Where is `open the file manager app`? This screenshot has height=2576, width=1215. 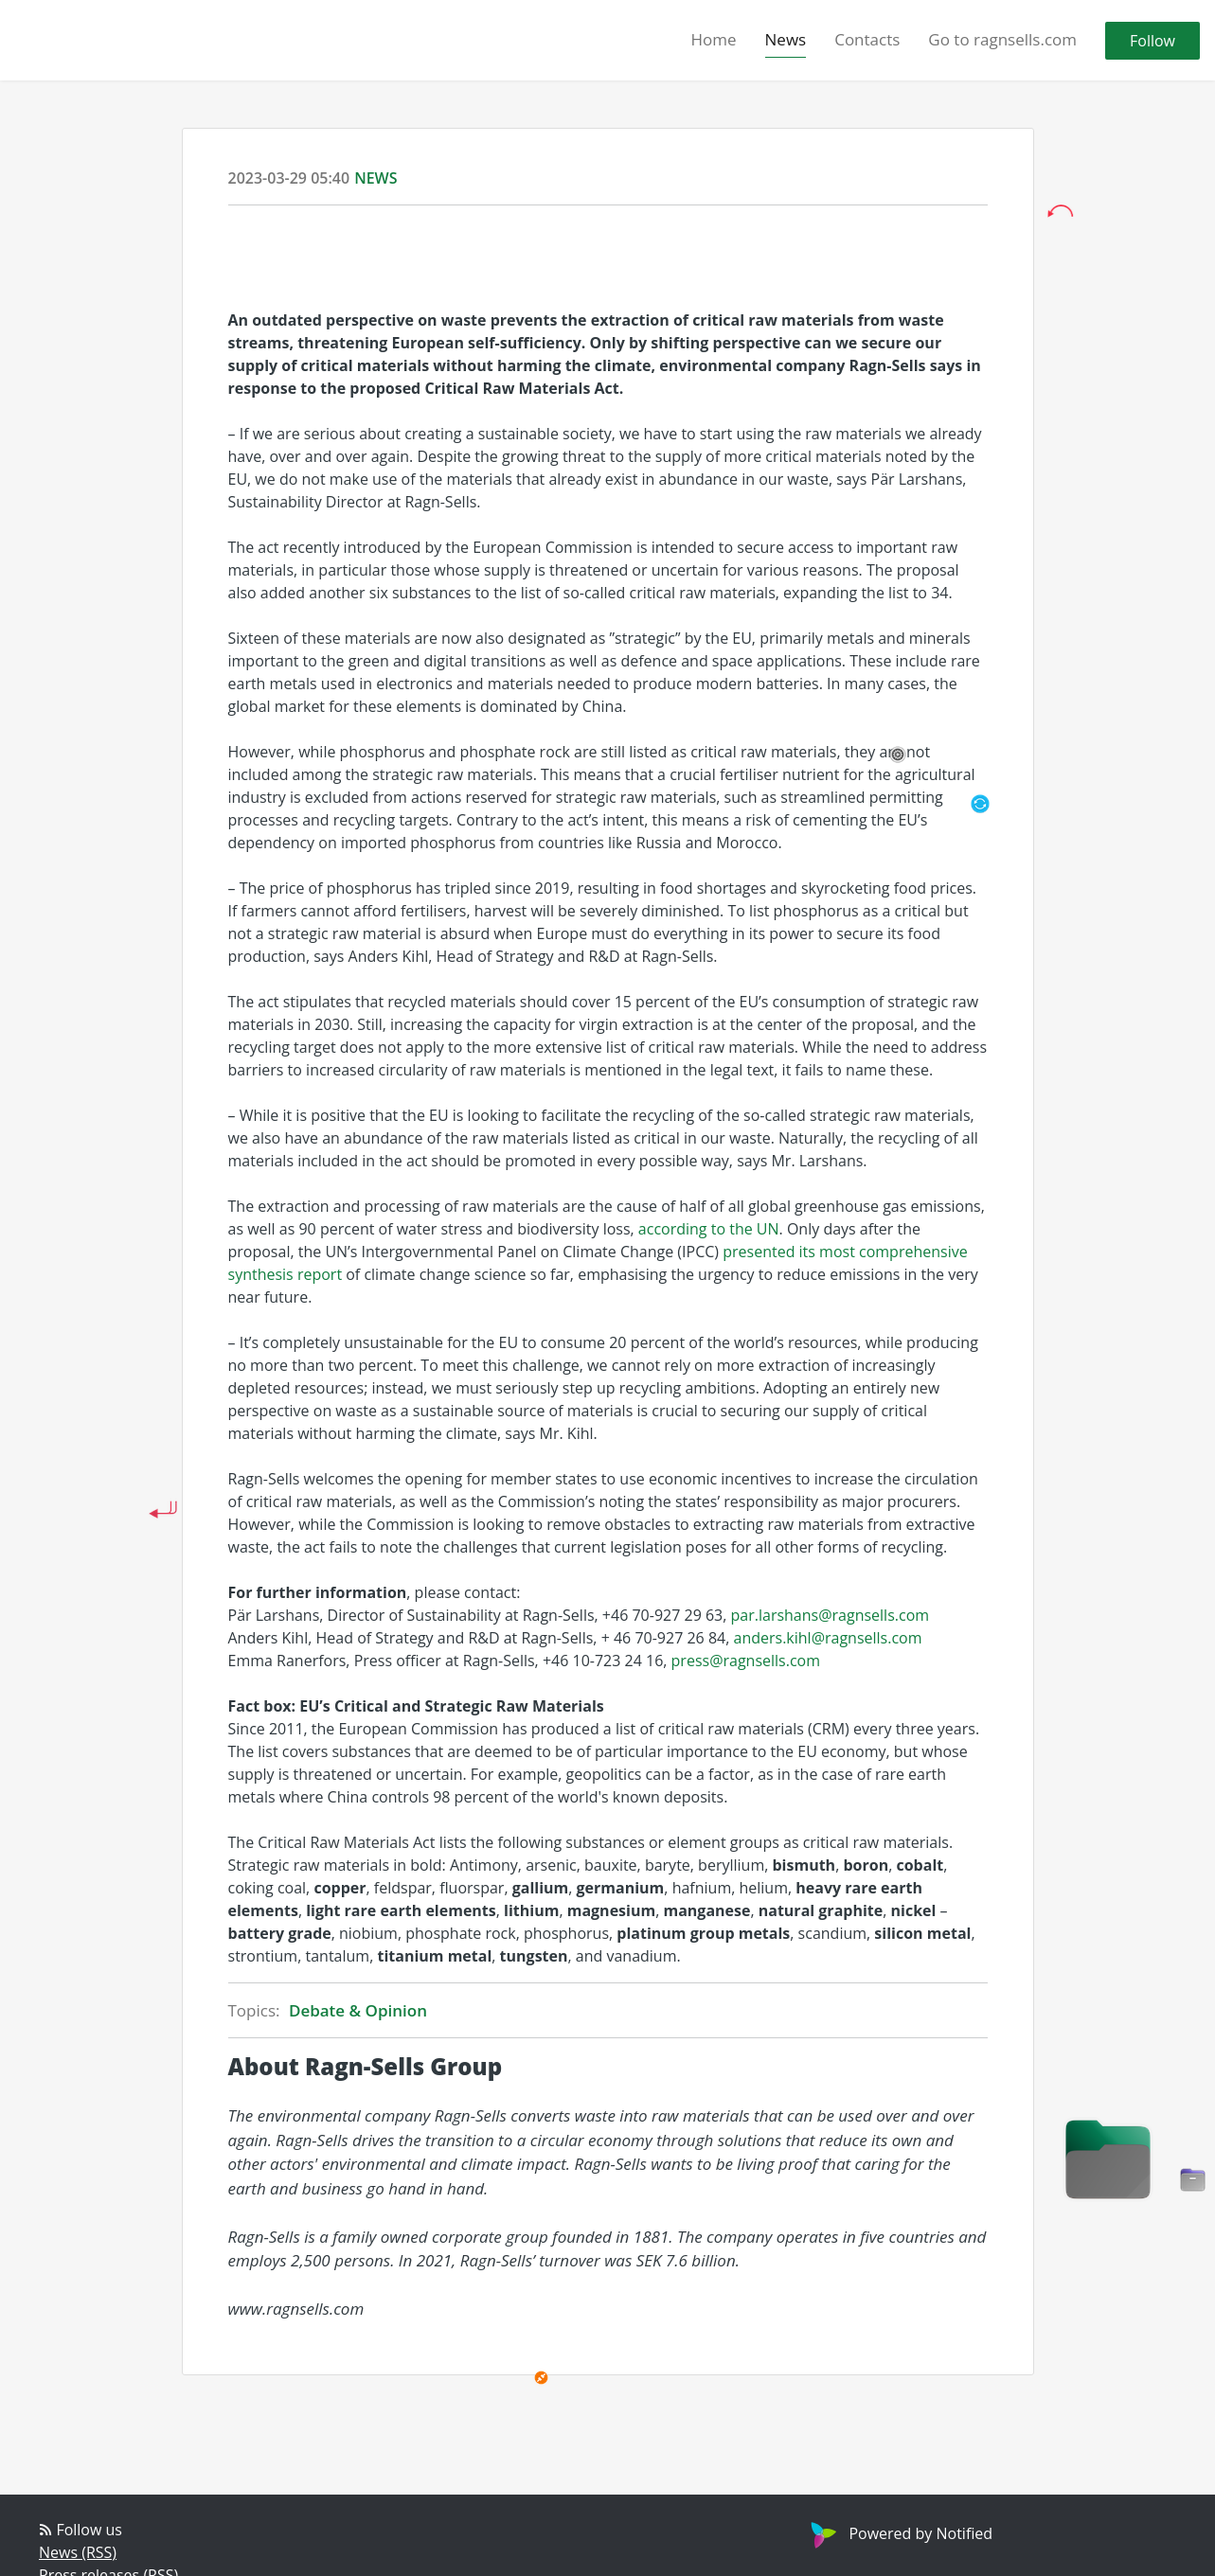 open the file manager app is located at coordinates (1192, 2179).